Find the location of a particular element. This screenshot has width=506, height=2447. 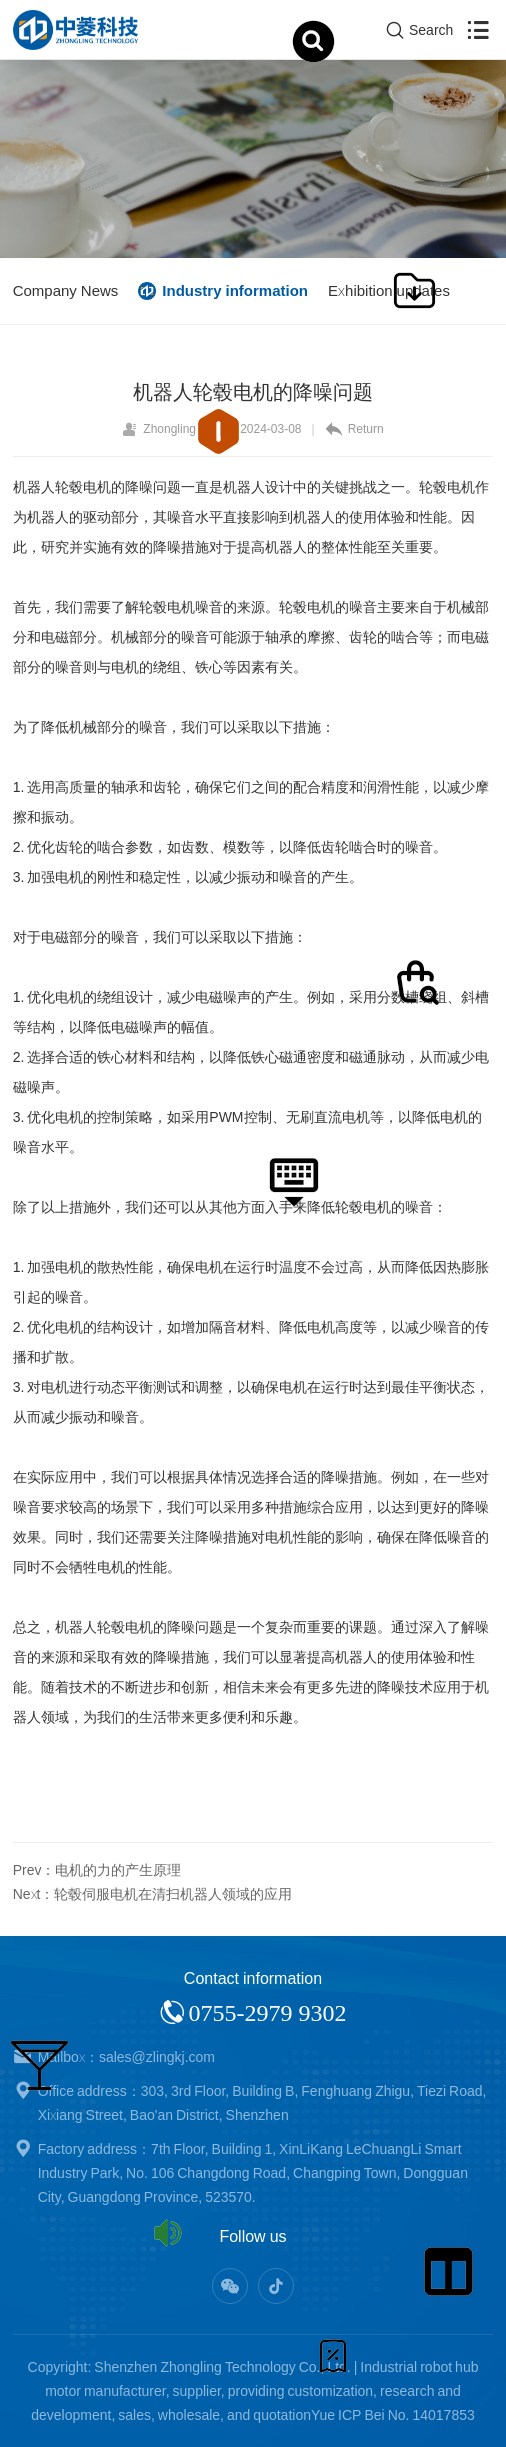

join a voice channel is located at coordinates (168, 2233).